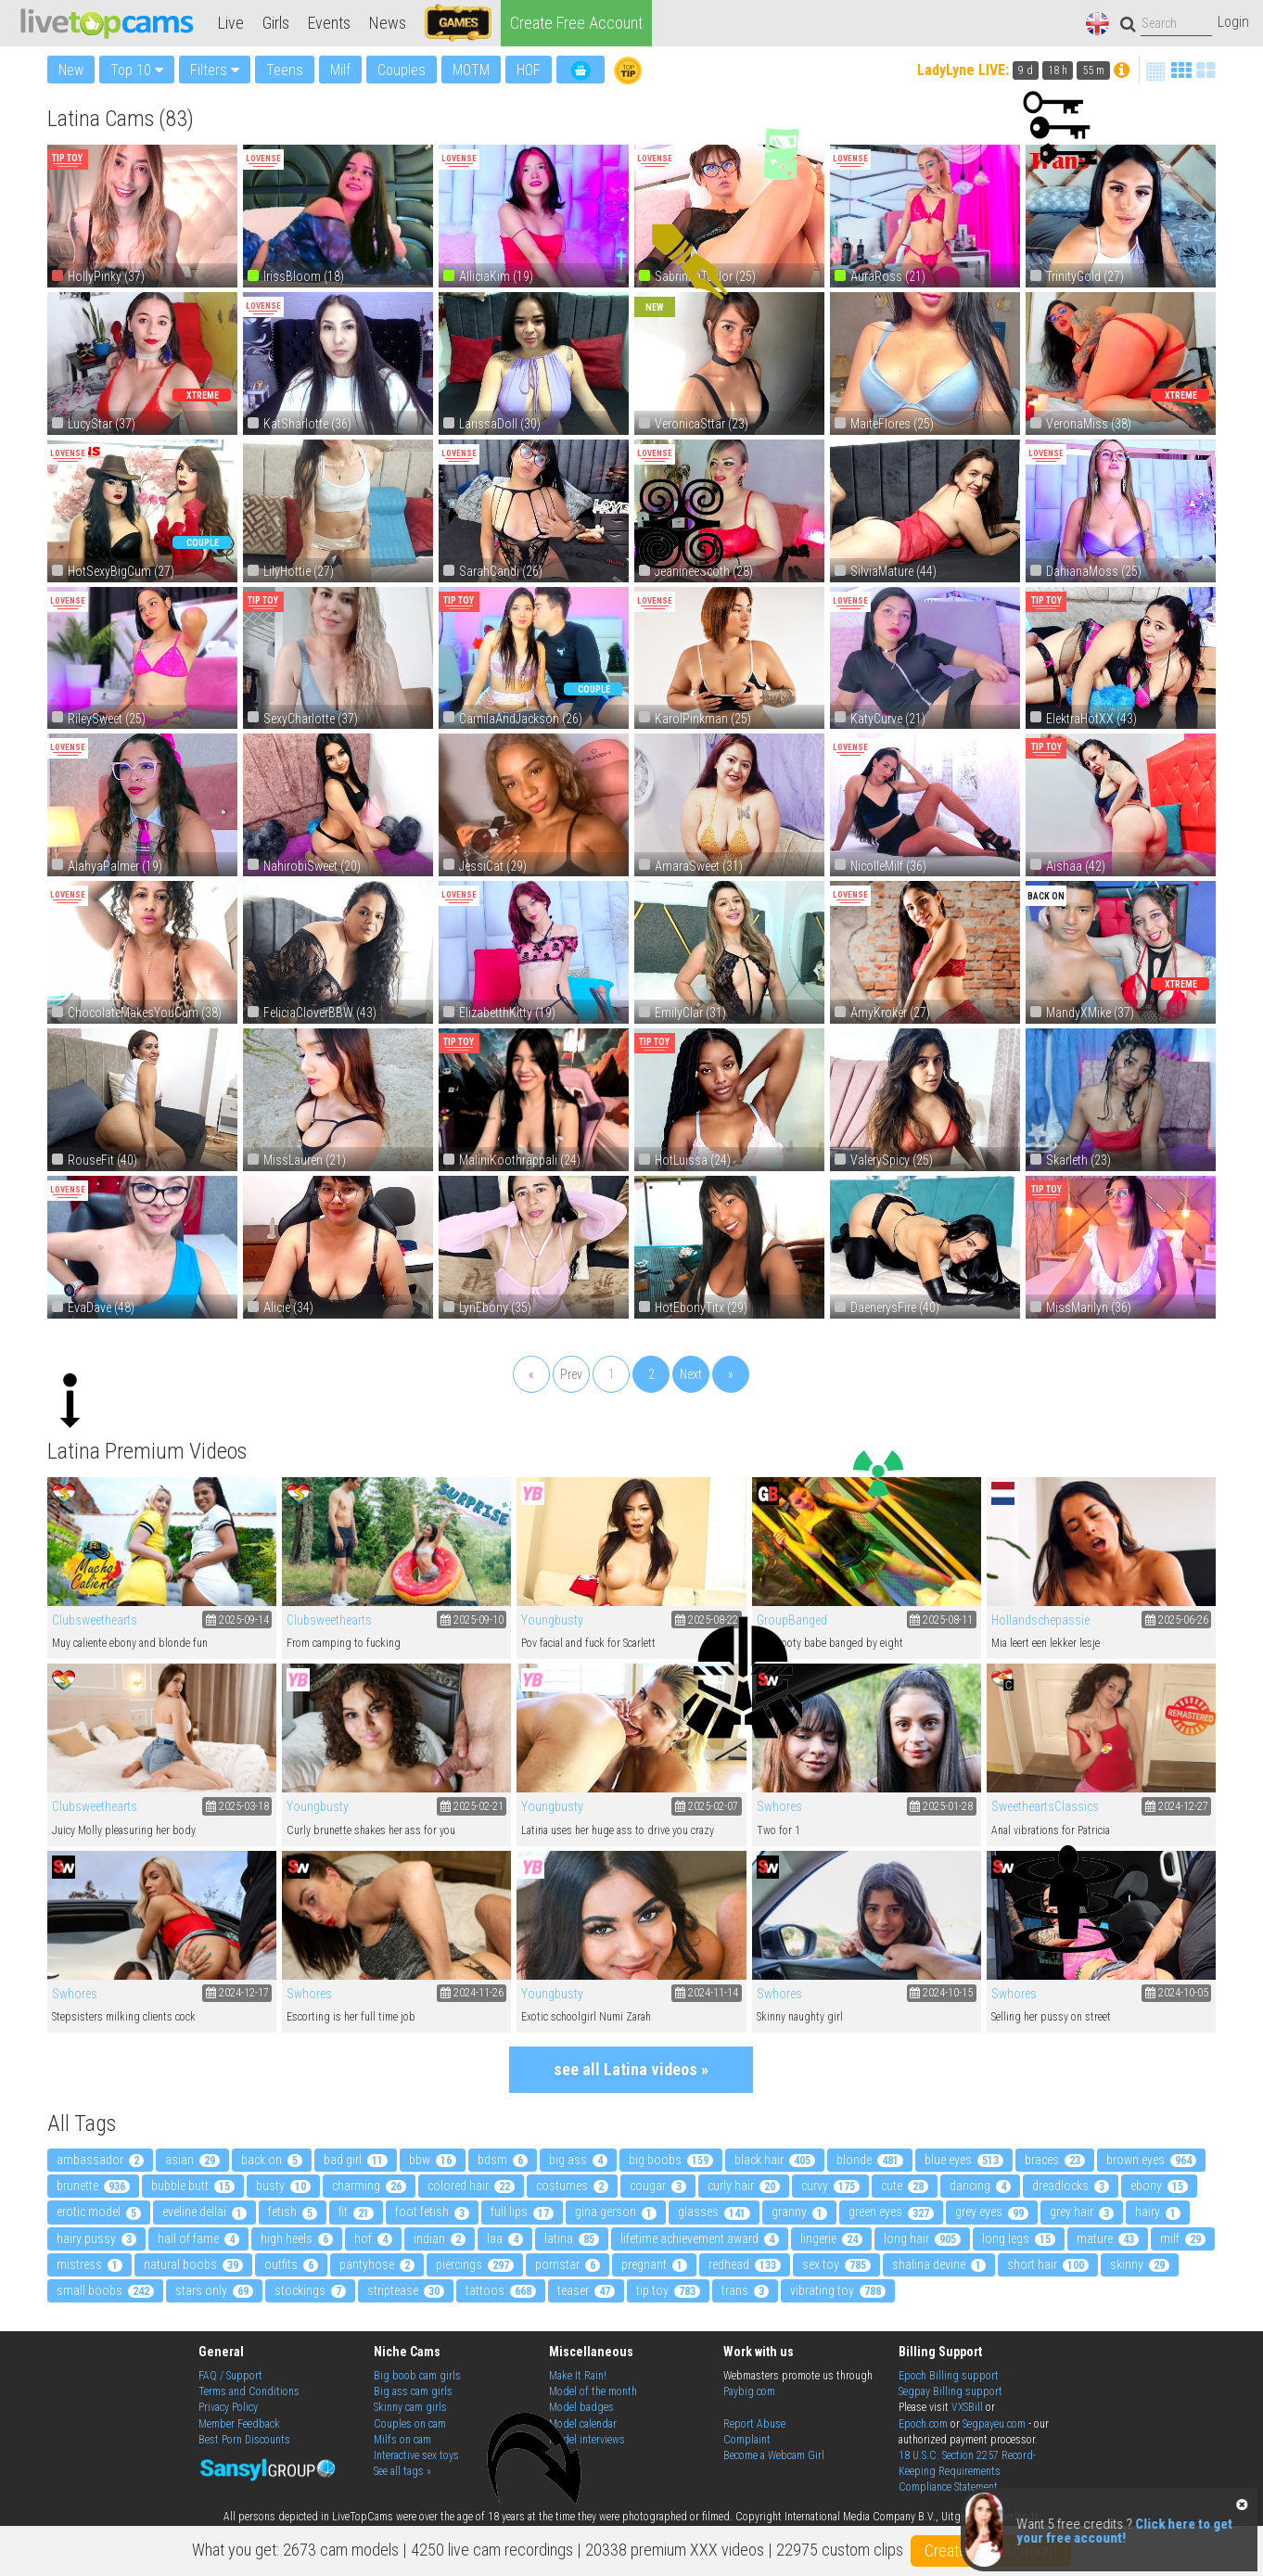 This screenshot has height=2576, width=1263. What do you see at coordinates (743, 1677) in the screenshot?
I see `select dwarf character class` at bounding box center [743, 1677].